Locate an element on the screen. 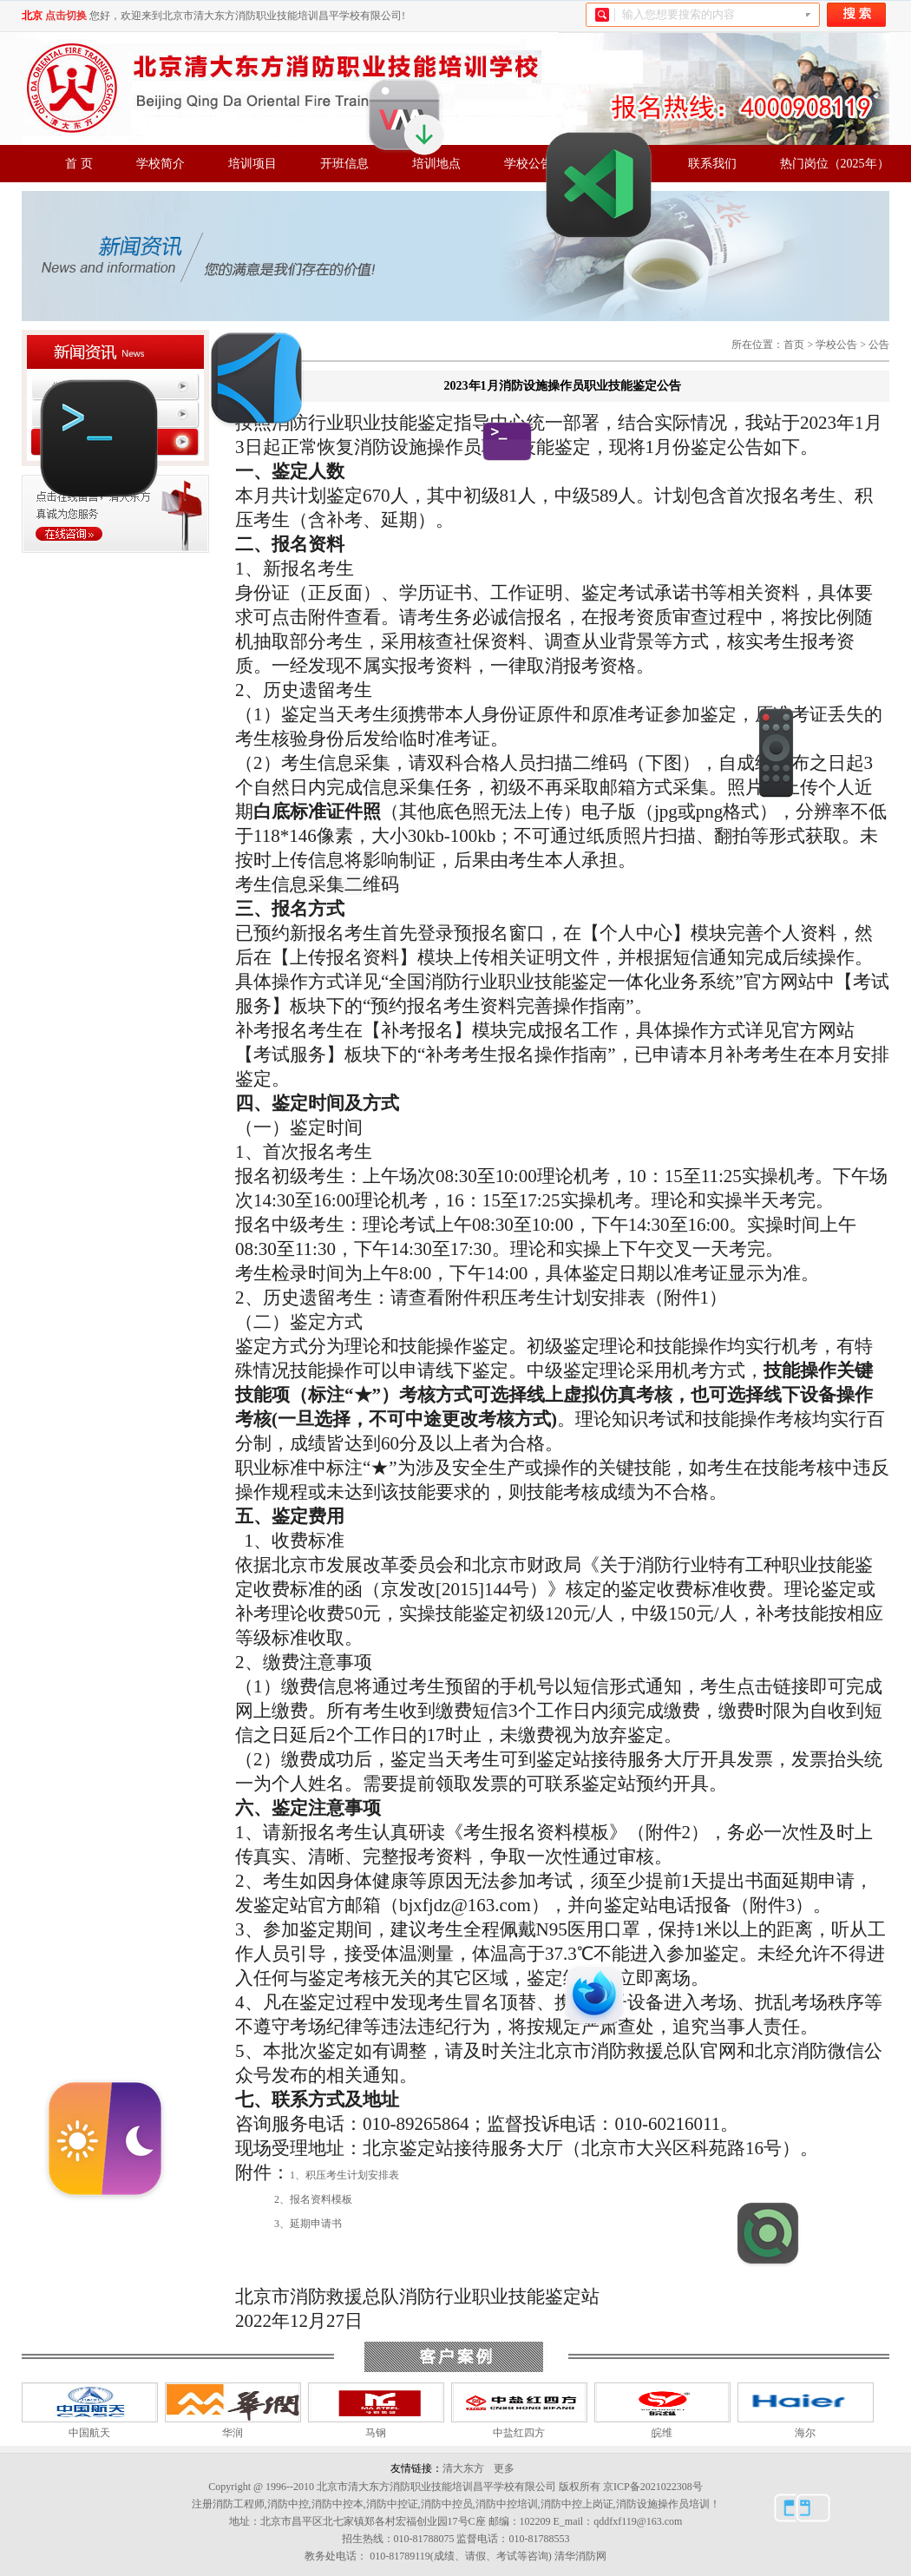  open visual studio code insiders app is located at coordinates (599, 185).